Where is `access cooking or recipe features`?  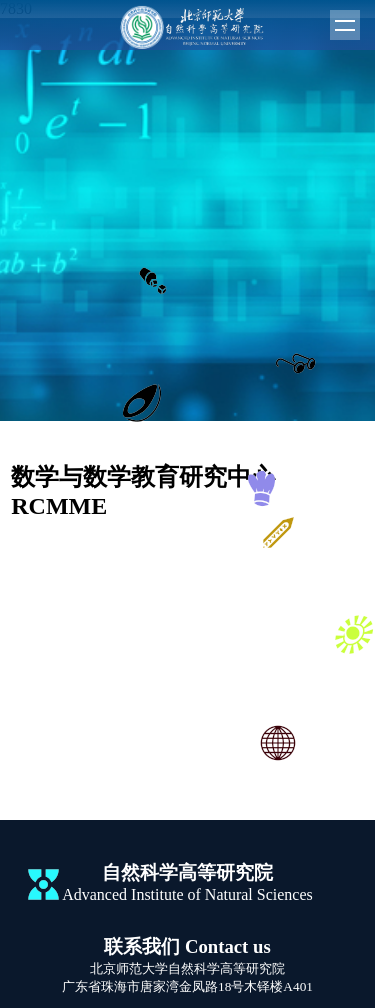 access cooking or recipe features is located at coordinates (261, 488).